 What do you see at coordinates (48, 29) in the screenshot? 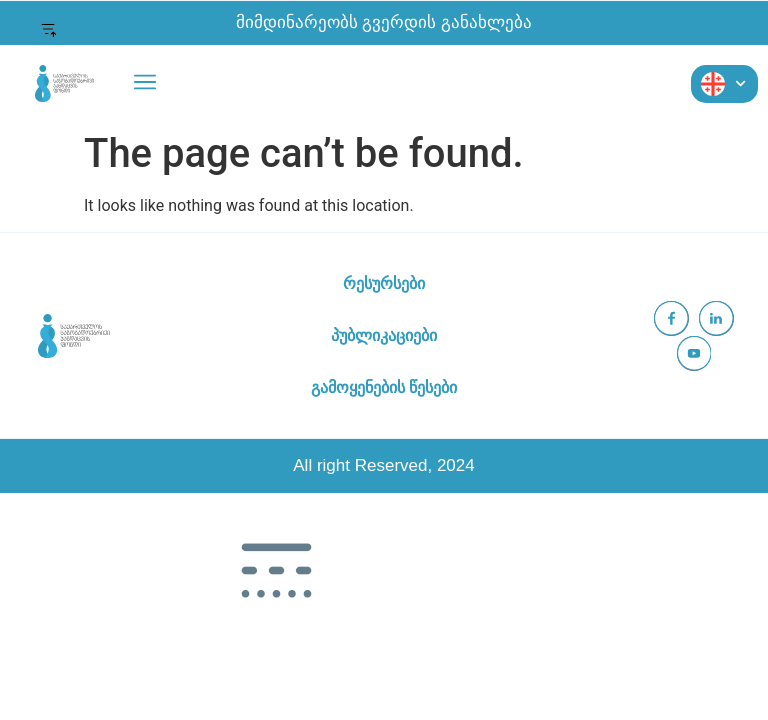
I see `sort items in ascending order` at bounding box center [48, 29].